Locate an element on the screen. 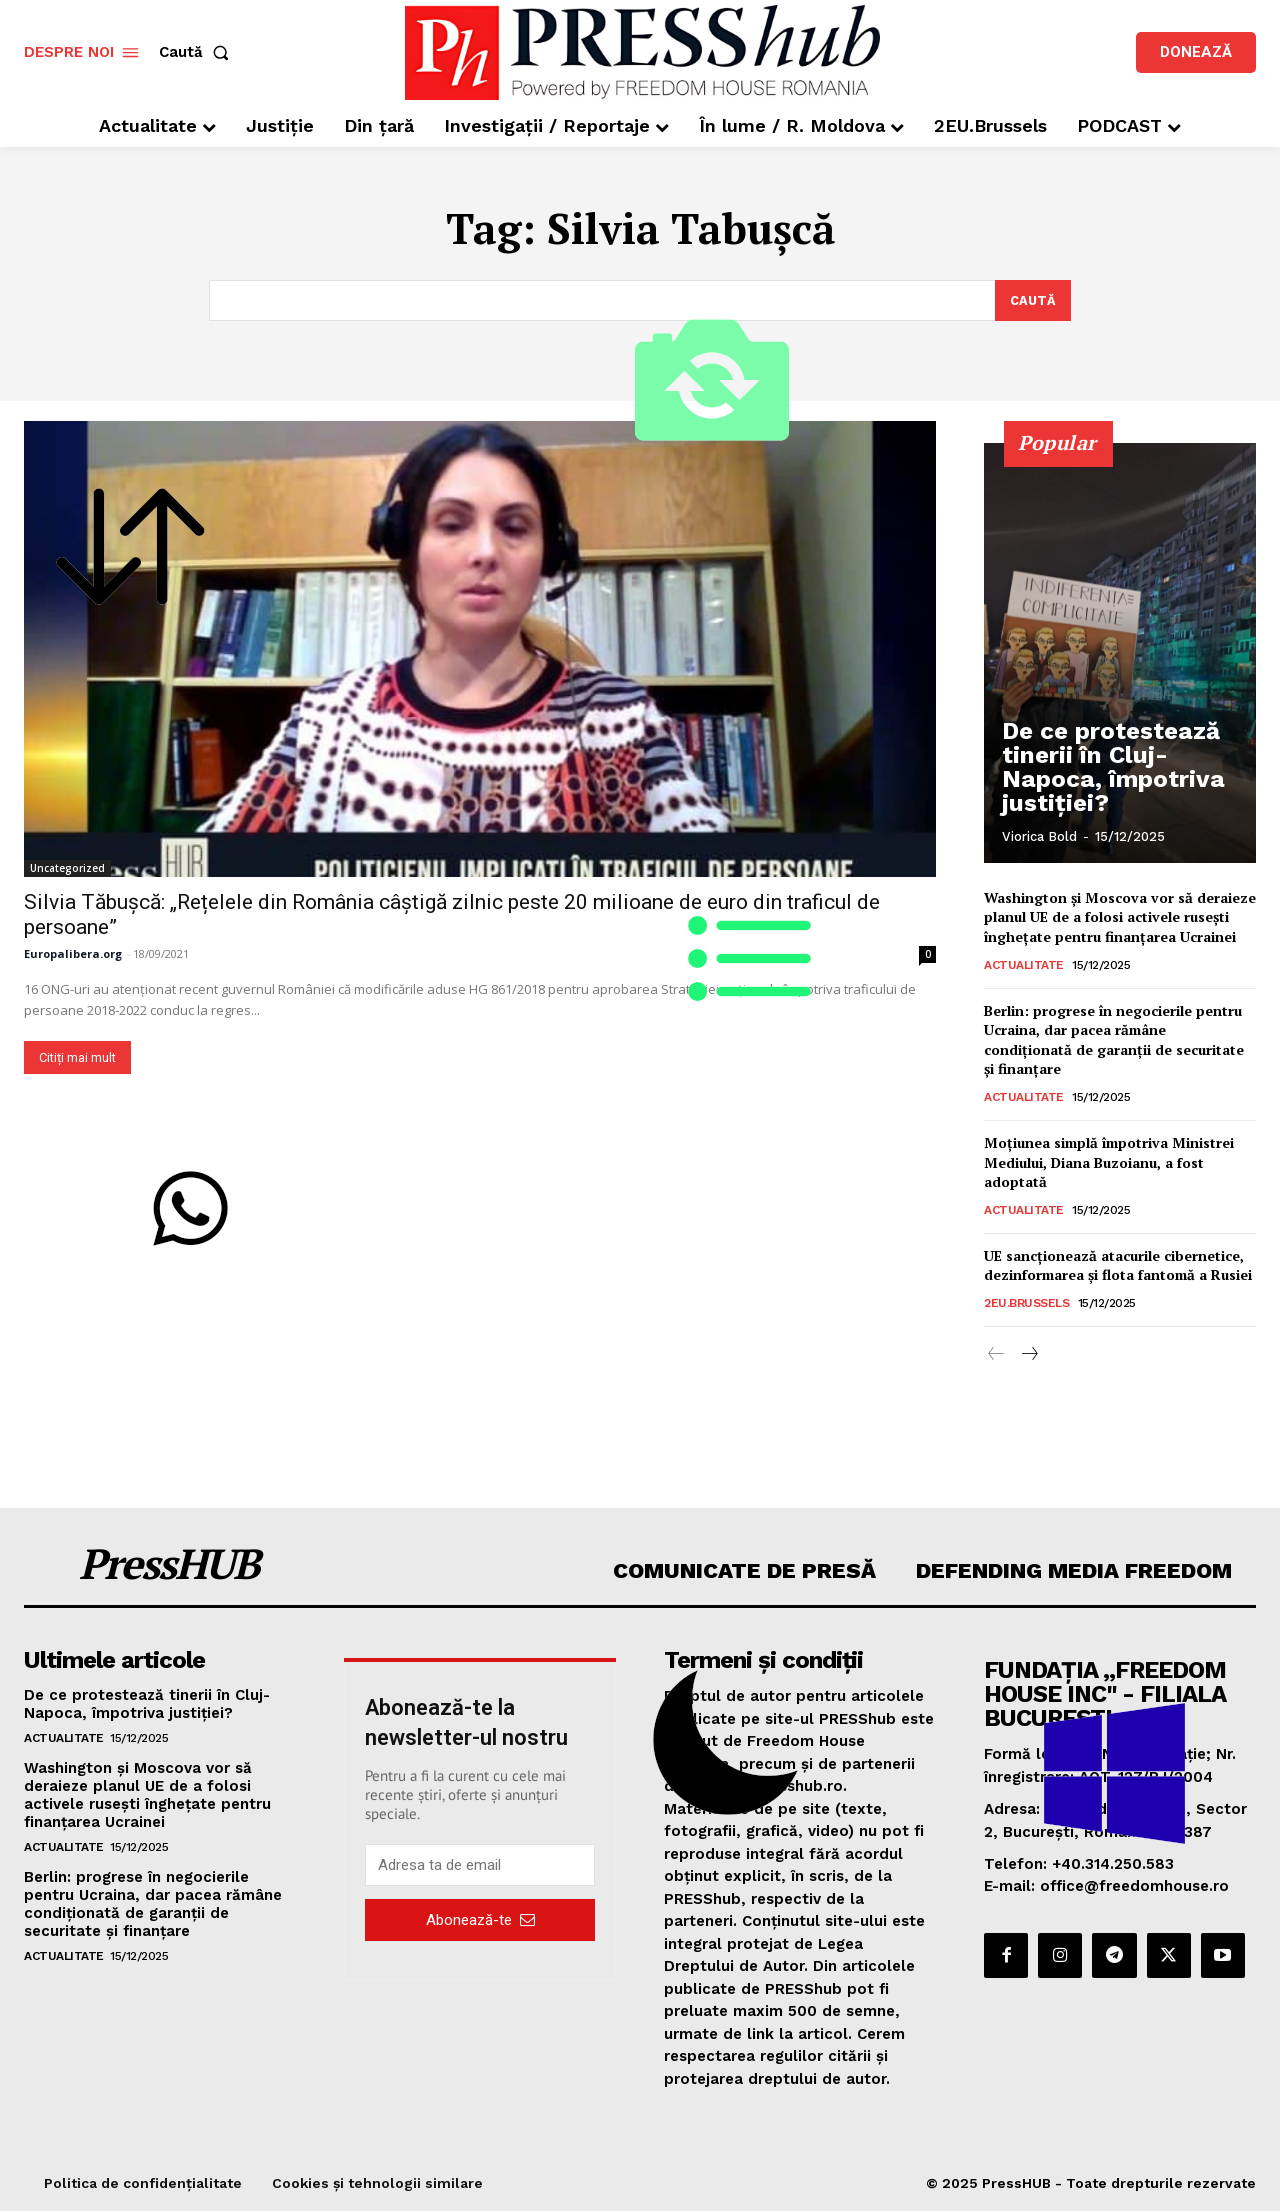 Image resolution: width=1280 pixels, height=2212 pixels. switch between front and rear camera is located at coordinates (712, 380).